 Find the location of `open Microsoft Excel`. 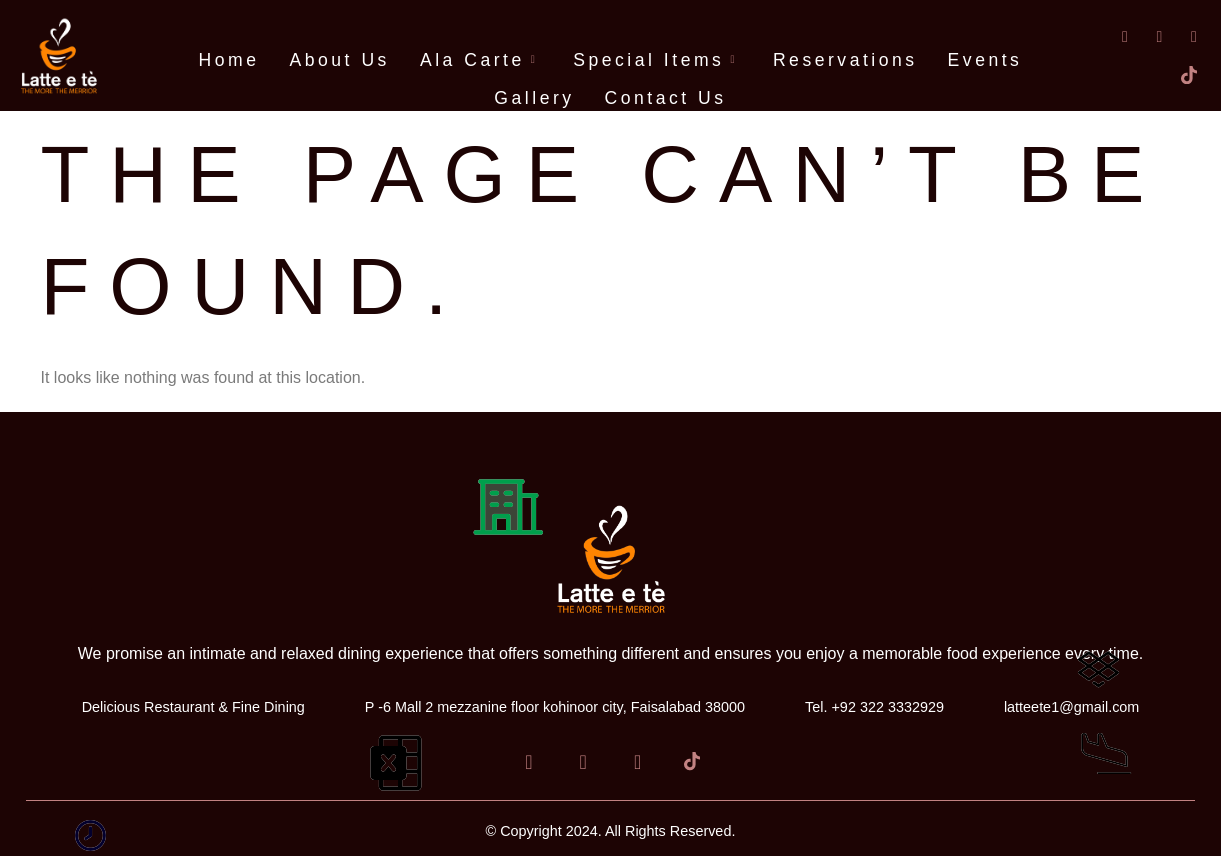

open Microsoft Excel is located at coordinates (398, 763).